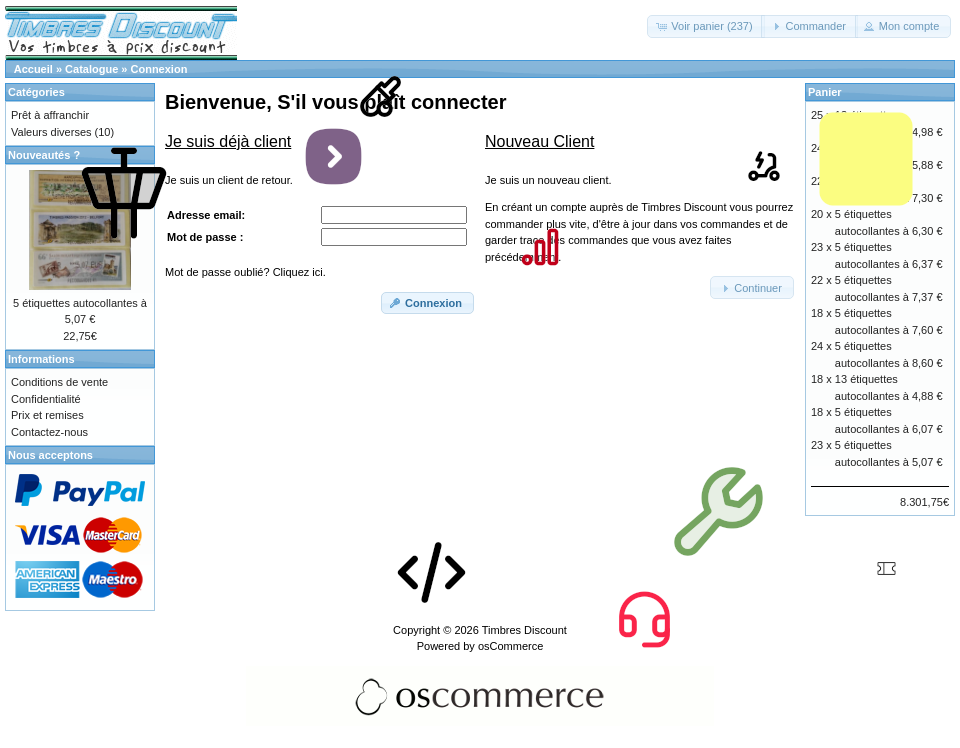  What do you see at coordinates (124, 193) in the screenshot?
I see `access air traffic control features` at bounding box center [124, 193].